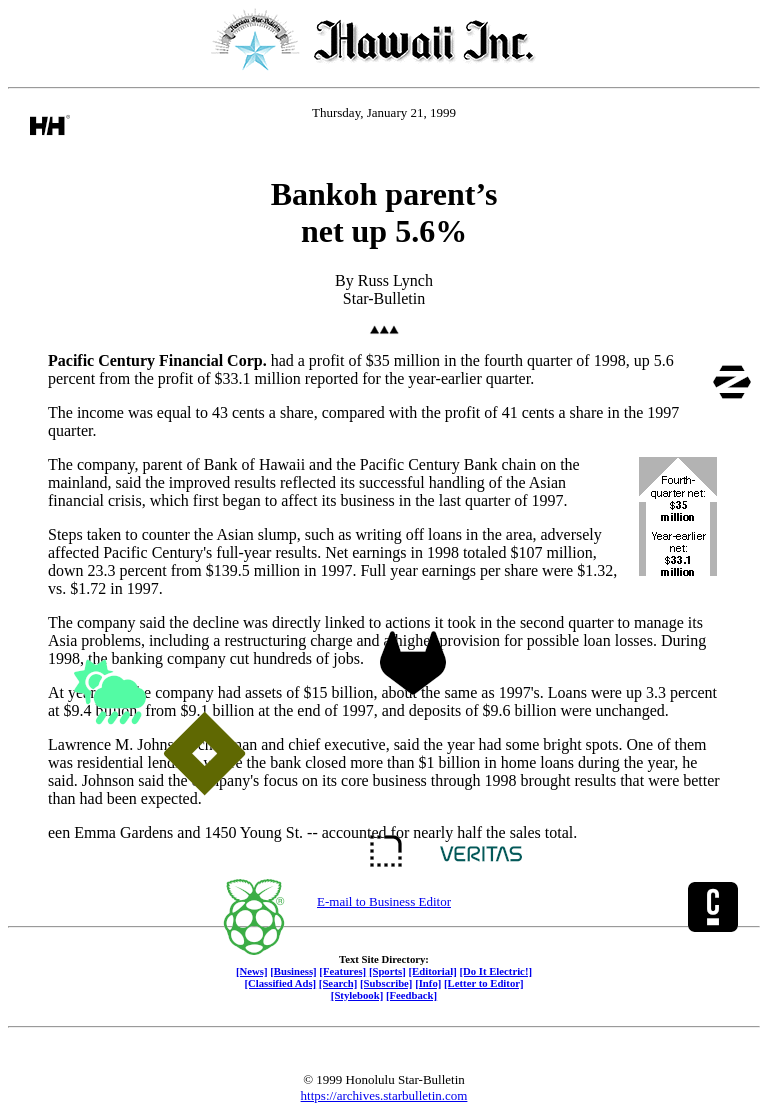  I want to click on open GitLab repository, so click(413, 663).